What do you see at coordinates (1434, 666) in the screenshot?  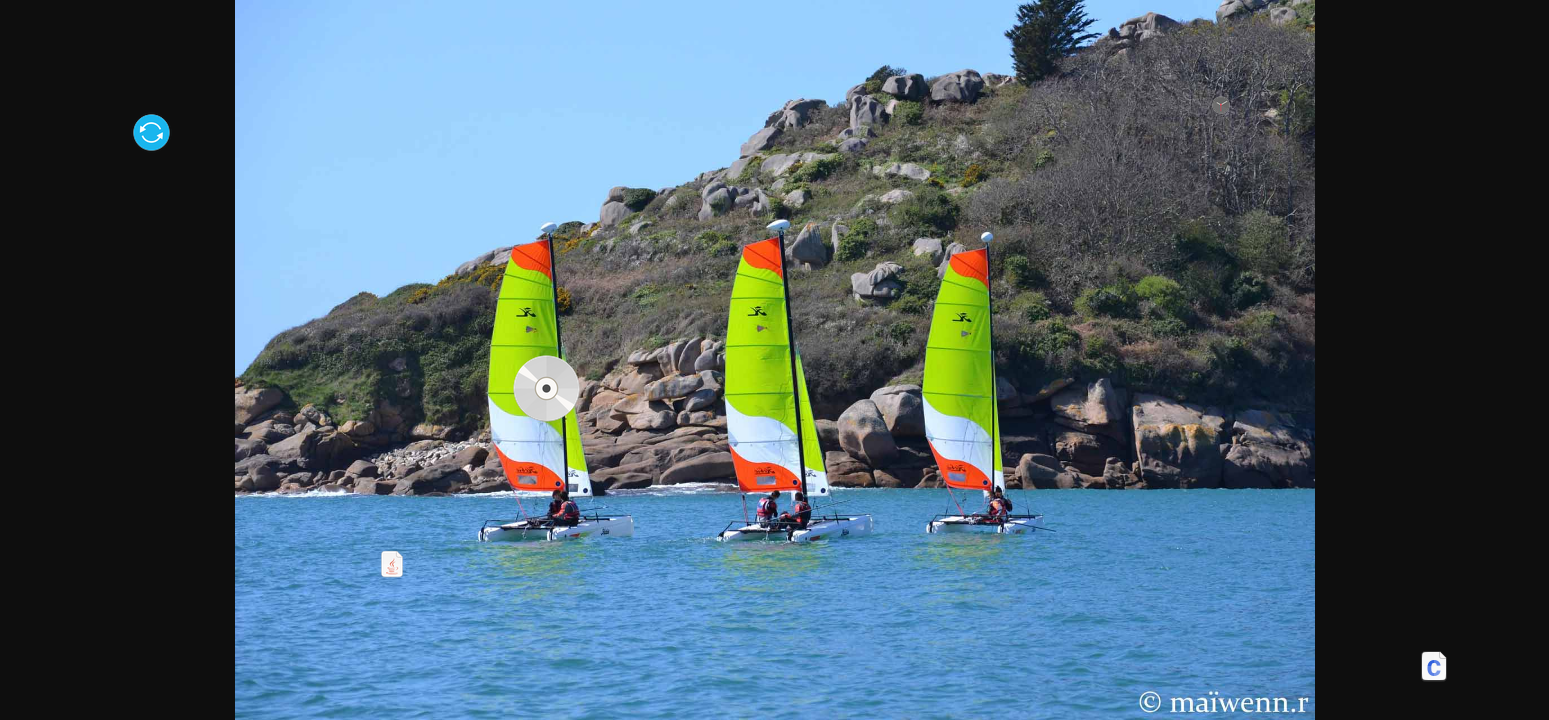 I see `a C programming language source file` at bounding box center [1434, 666].